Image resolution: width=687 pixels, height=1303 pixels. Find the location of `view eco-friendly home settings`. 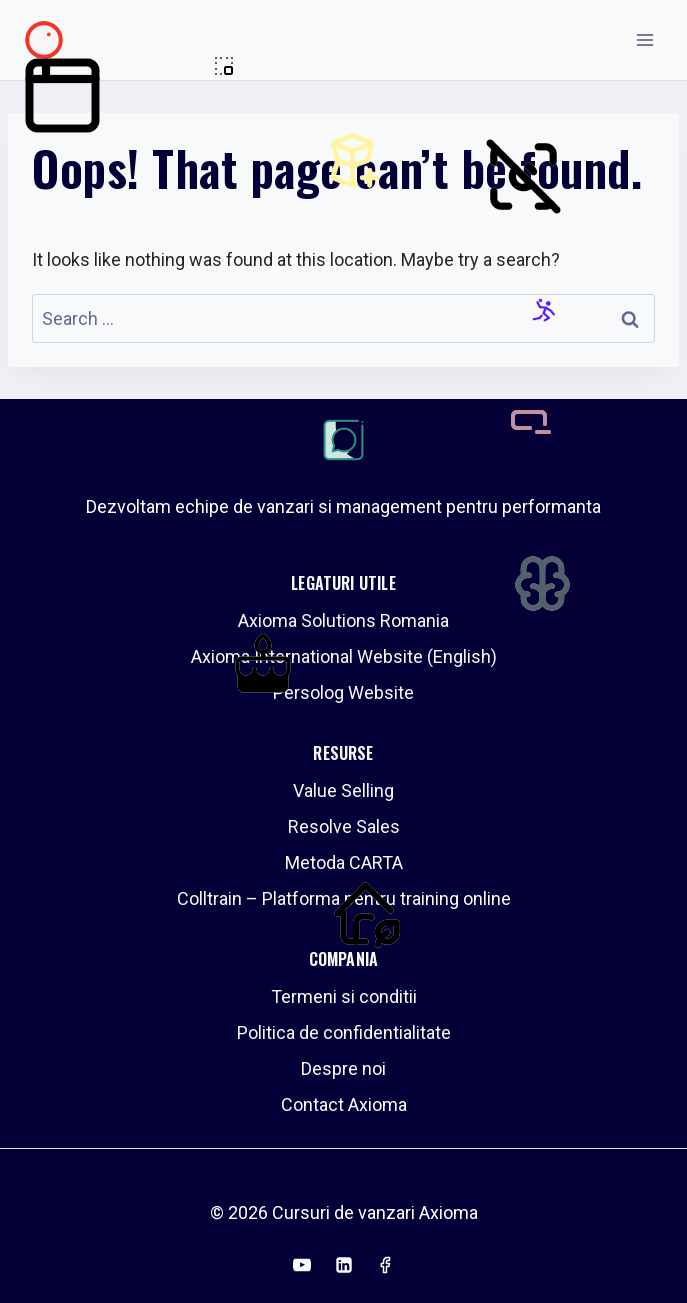

view eco-friendly home settings is located at coordinates (365, 913).